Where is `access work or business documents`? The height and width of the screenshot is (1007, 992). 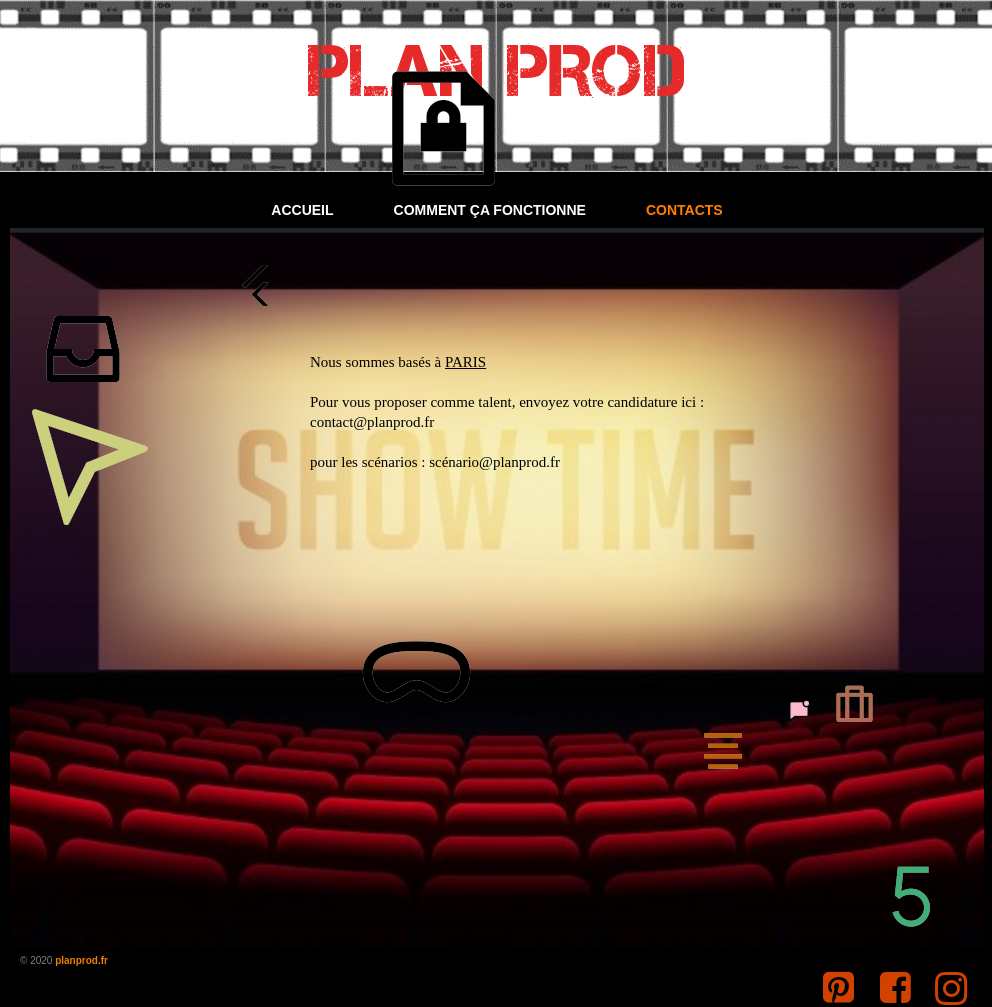 access work or business documents is located at coordinates (854, 705).